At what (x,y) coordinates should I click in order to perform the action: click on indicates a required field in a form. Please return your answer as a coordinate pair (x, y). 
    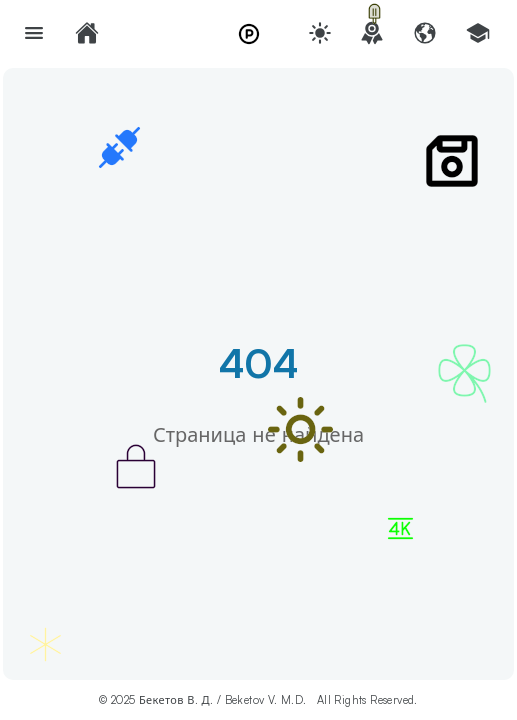
    Looking at the image, I should click on (45, 644).